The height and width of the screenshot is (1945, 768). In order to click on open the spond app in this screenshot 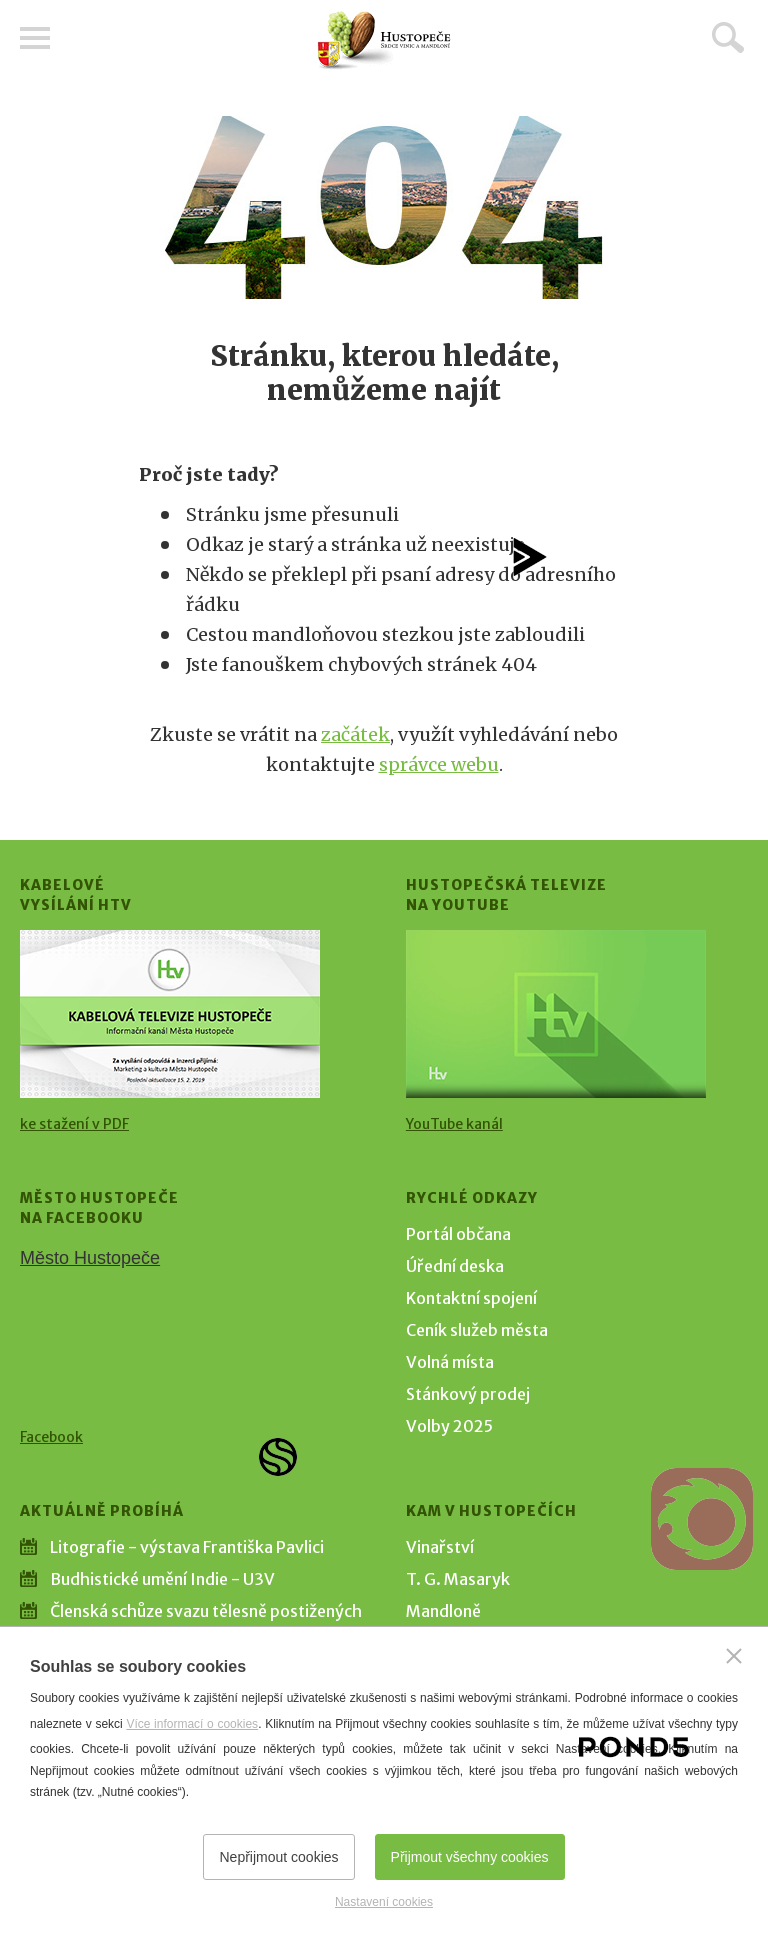, I will do `click(278, 1457)`.